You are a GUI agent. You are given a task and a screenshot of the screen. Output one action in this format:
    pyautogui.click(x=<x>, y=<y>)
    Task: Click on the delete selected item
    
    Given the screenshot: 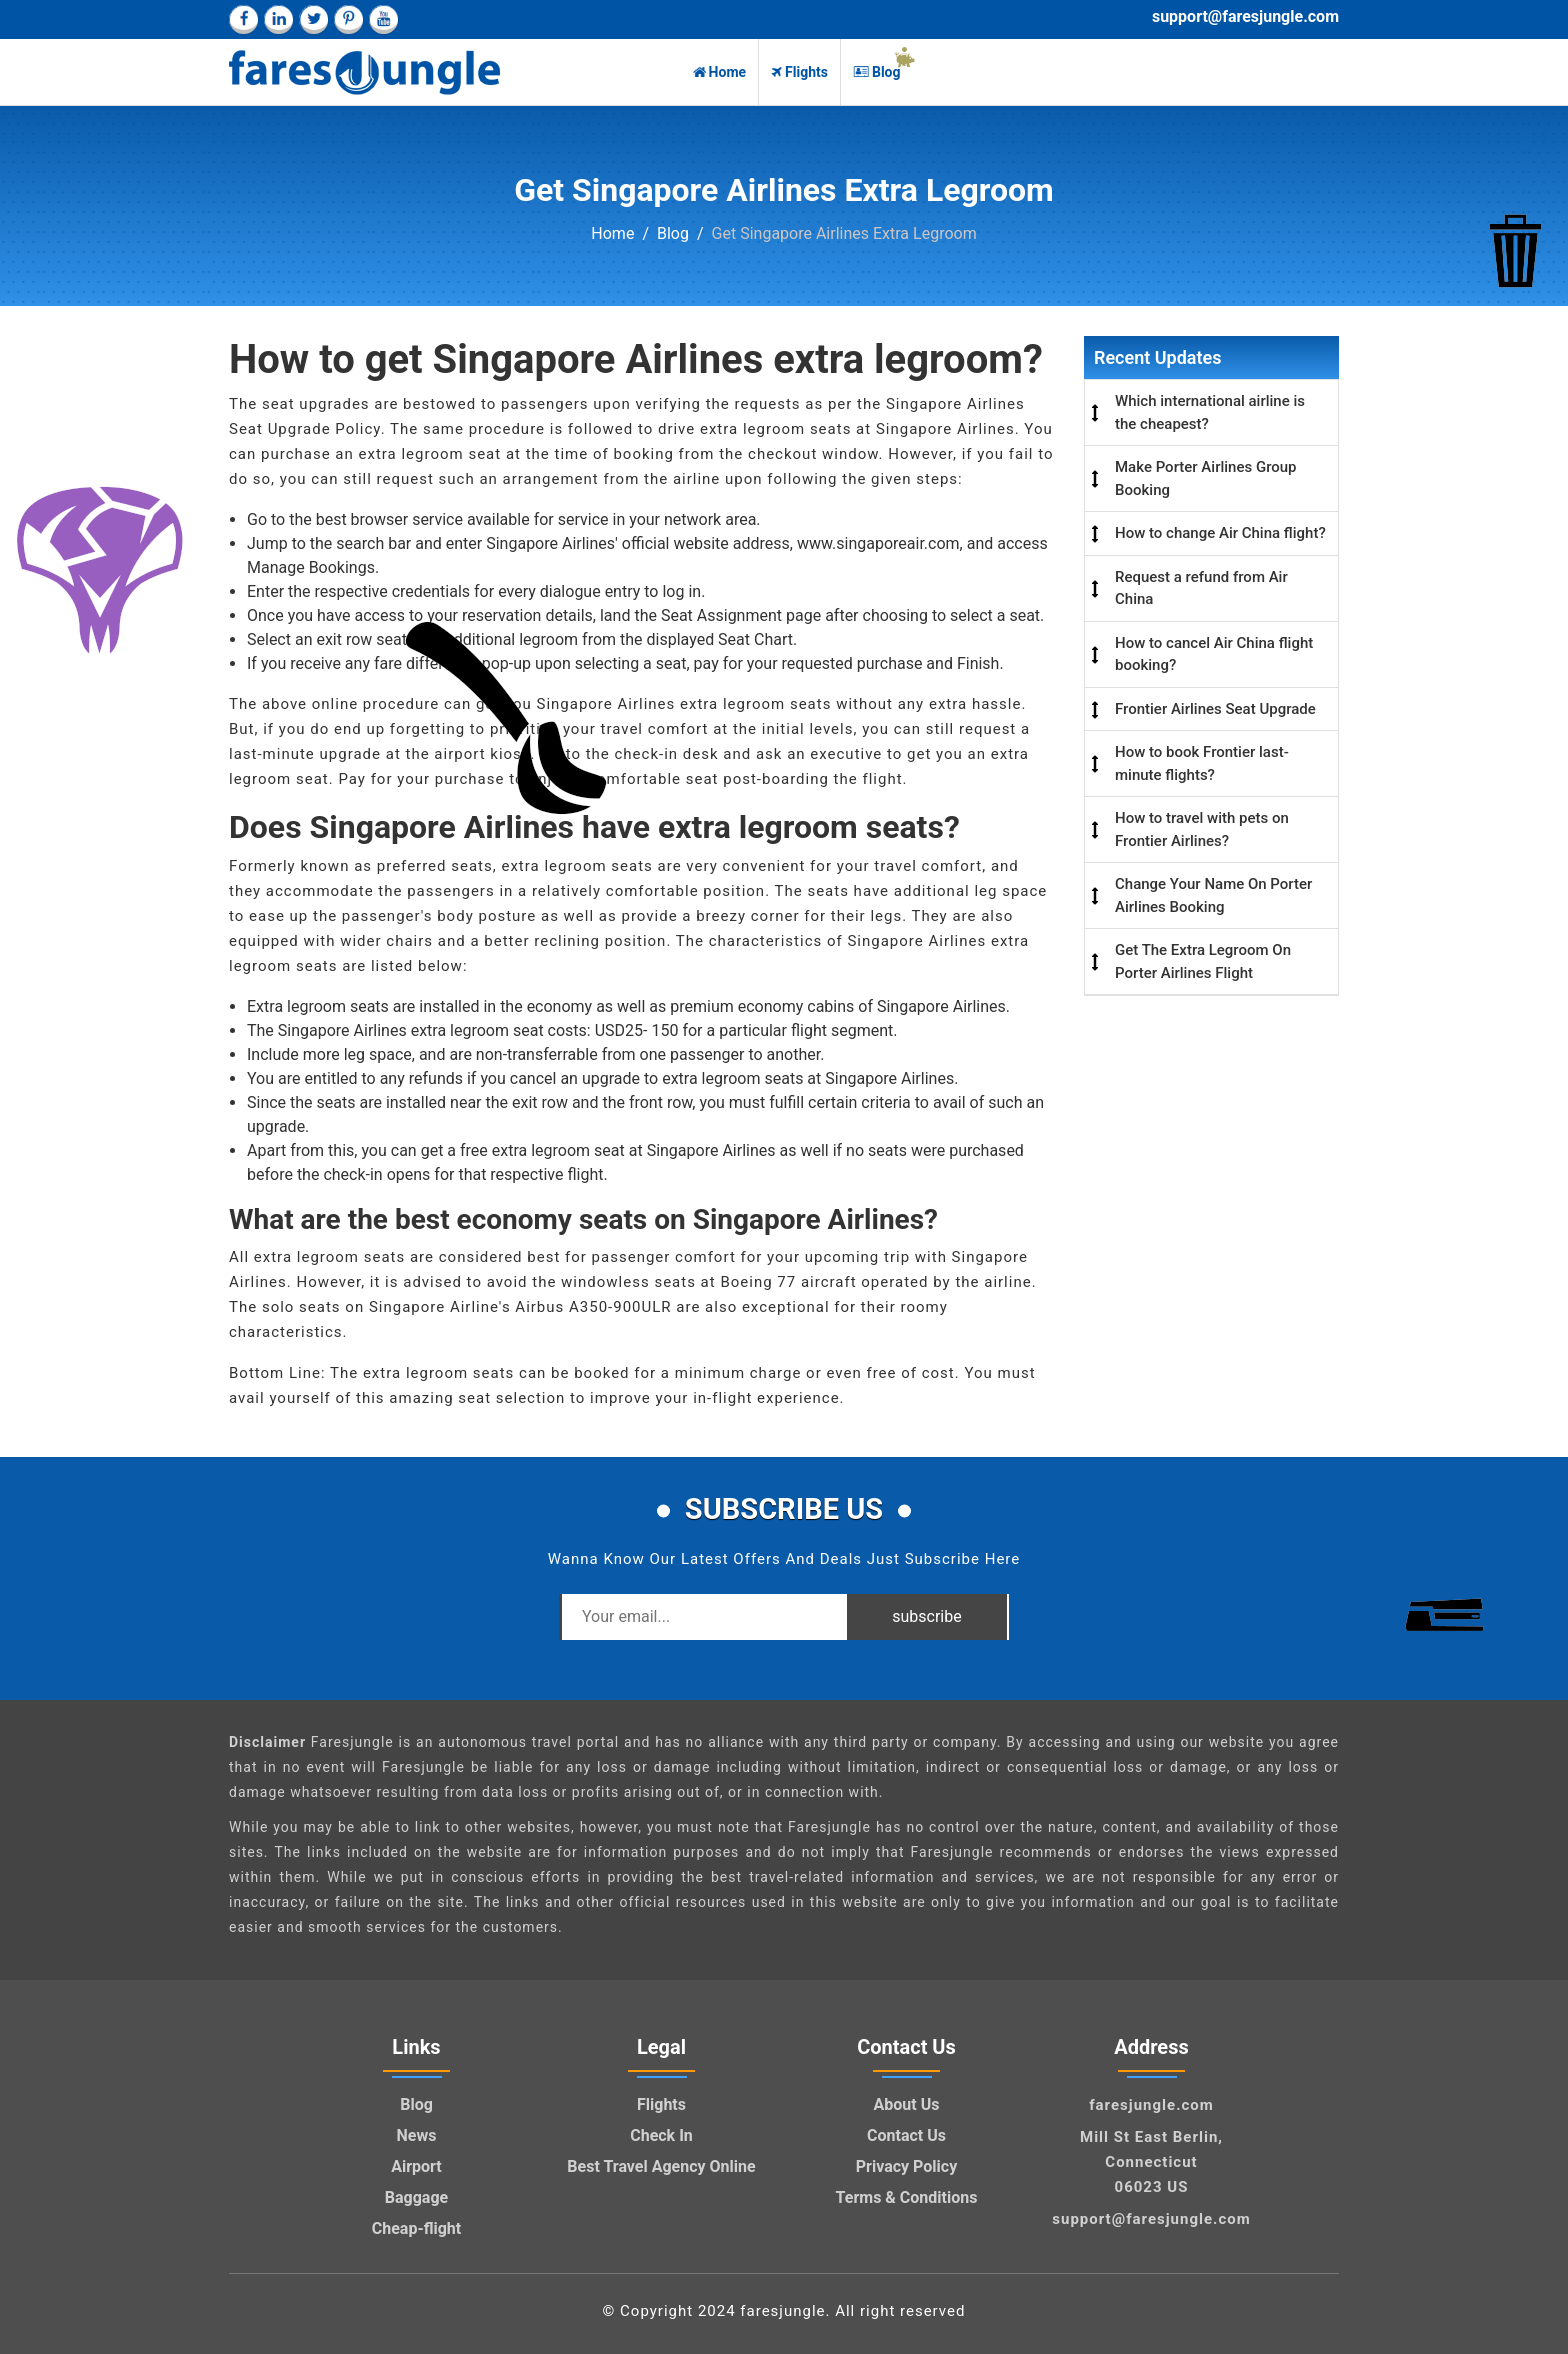 What is the action you would take?
    pyautogui.click(x=1515, y=243)
    